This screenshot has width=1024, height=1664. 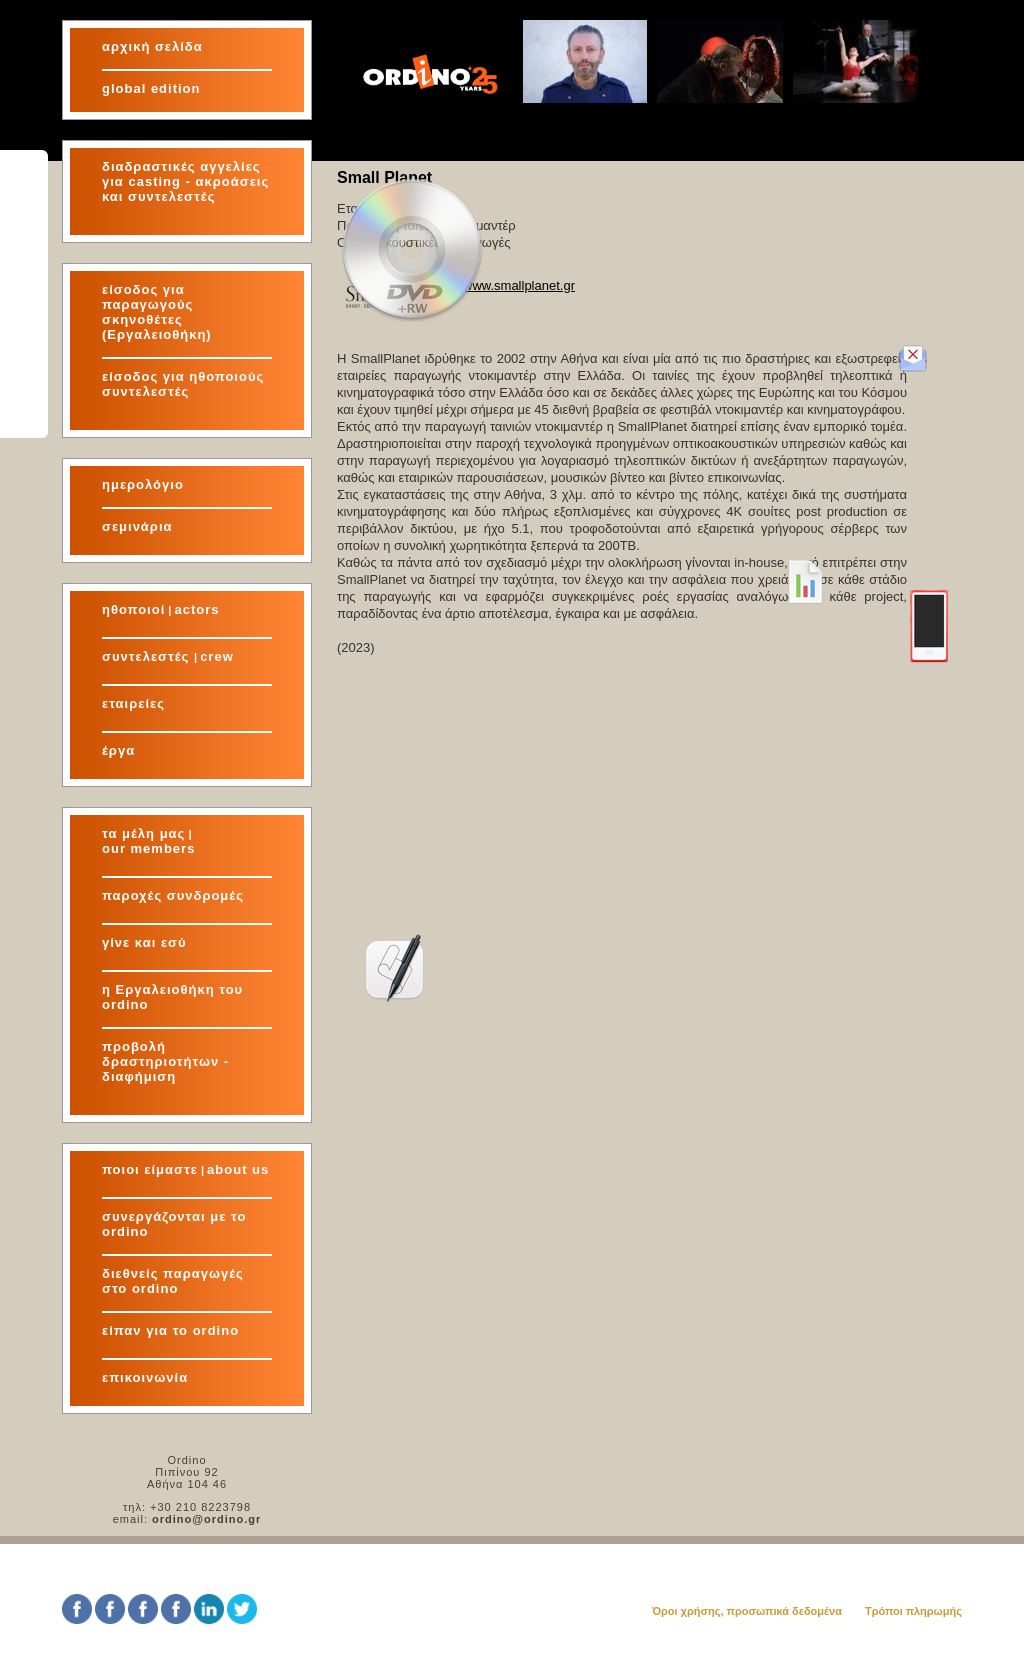 What do you see at coordinates (805, 581) in the screenshot?
I see `open an opendocument chart file` at bounding box center [805, 581].